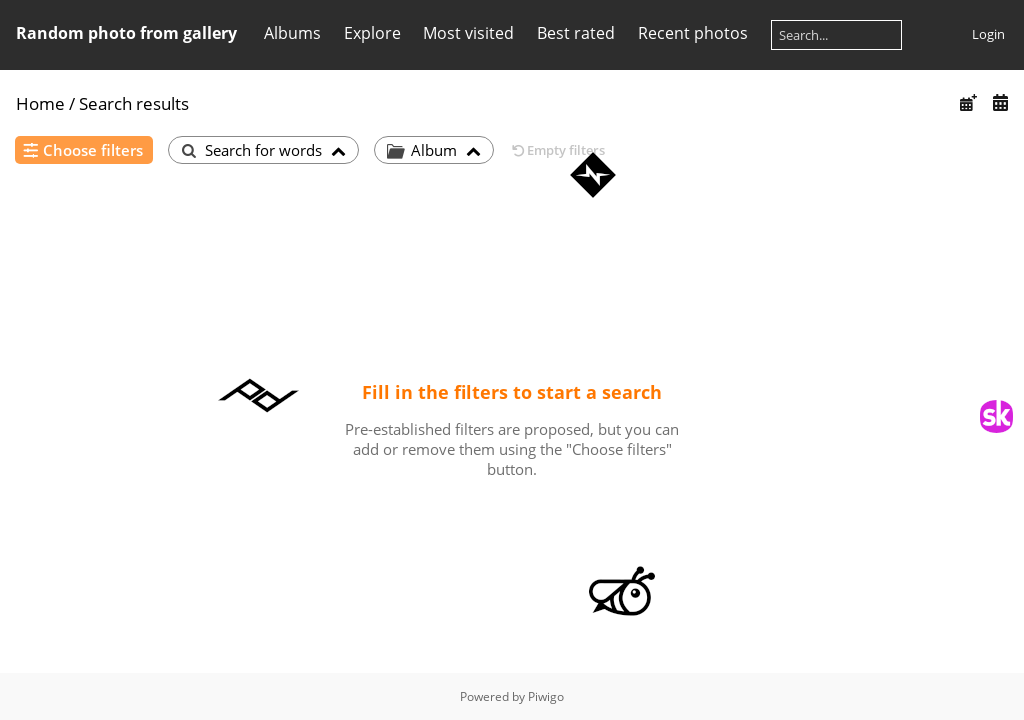 This screenshot has height=720, width=1024. Describe the element at coordinates (258, 395) in the screenshot. I see `Peak Design brand logo` at that location.